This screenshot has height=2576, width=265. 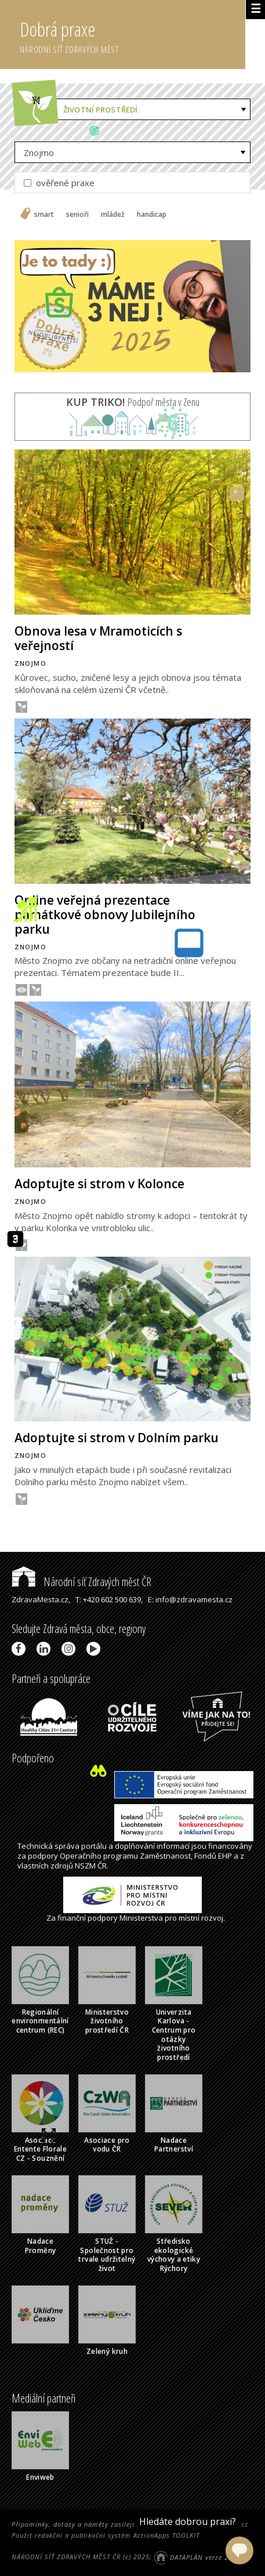 What do you see at coordinates (94, 130) in the screenshot?
I see `view project goals or milestones` at bounding box center [94, 130].